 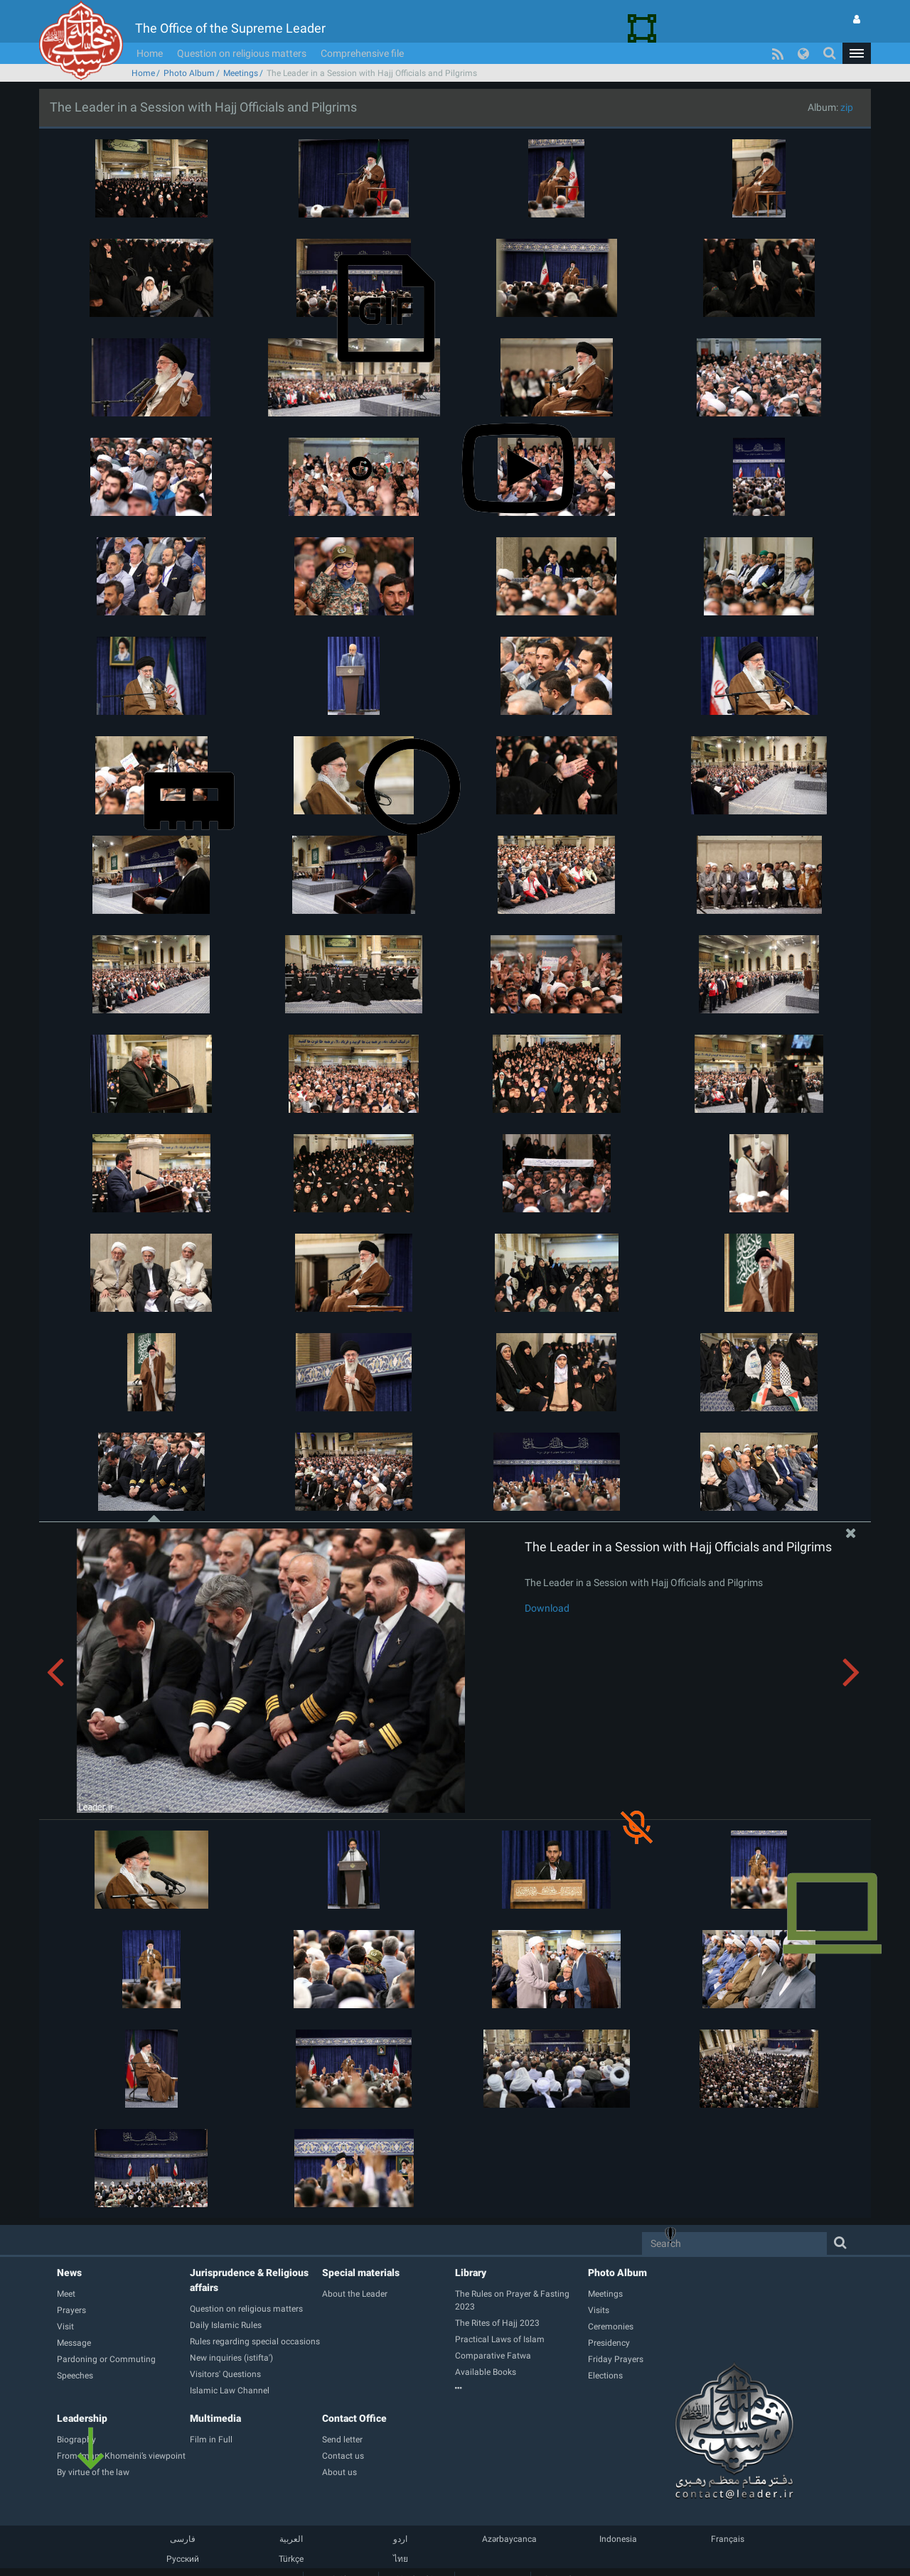 What do you see at coordinates (189, 801) in the screenshot?
I see `view RAM or memory usage` at bounding box center [189, 801].